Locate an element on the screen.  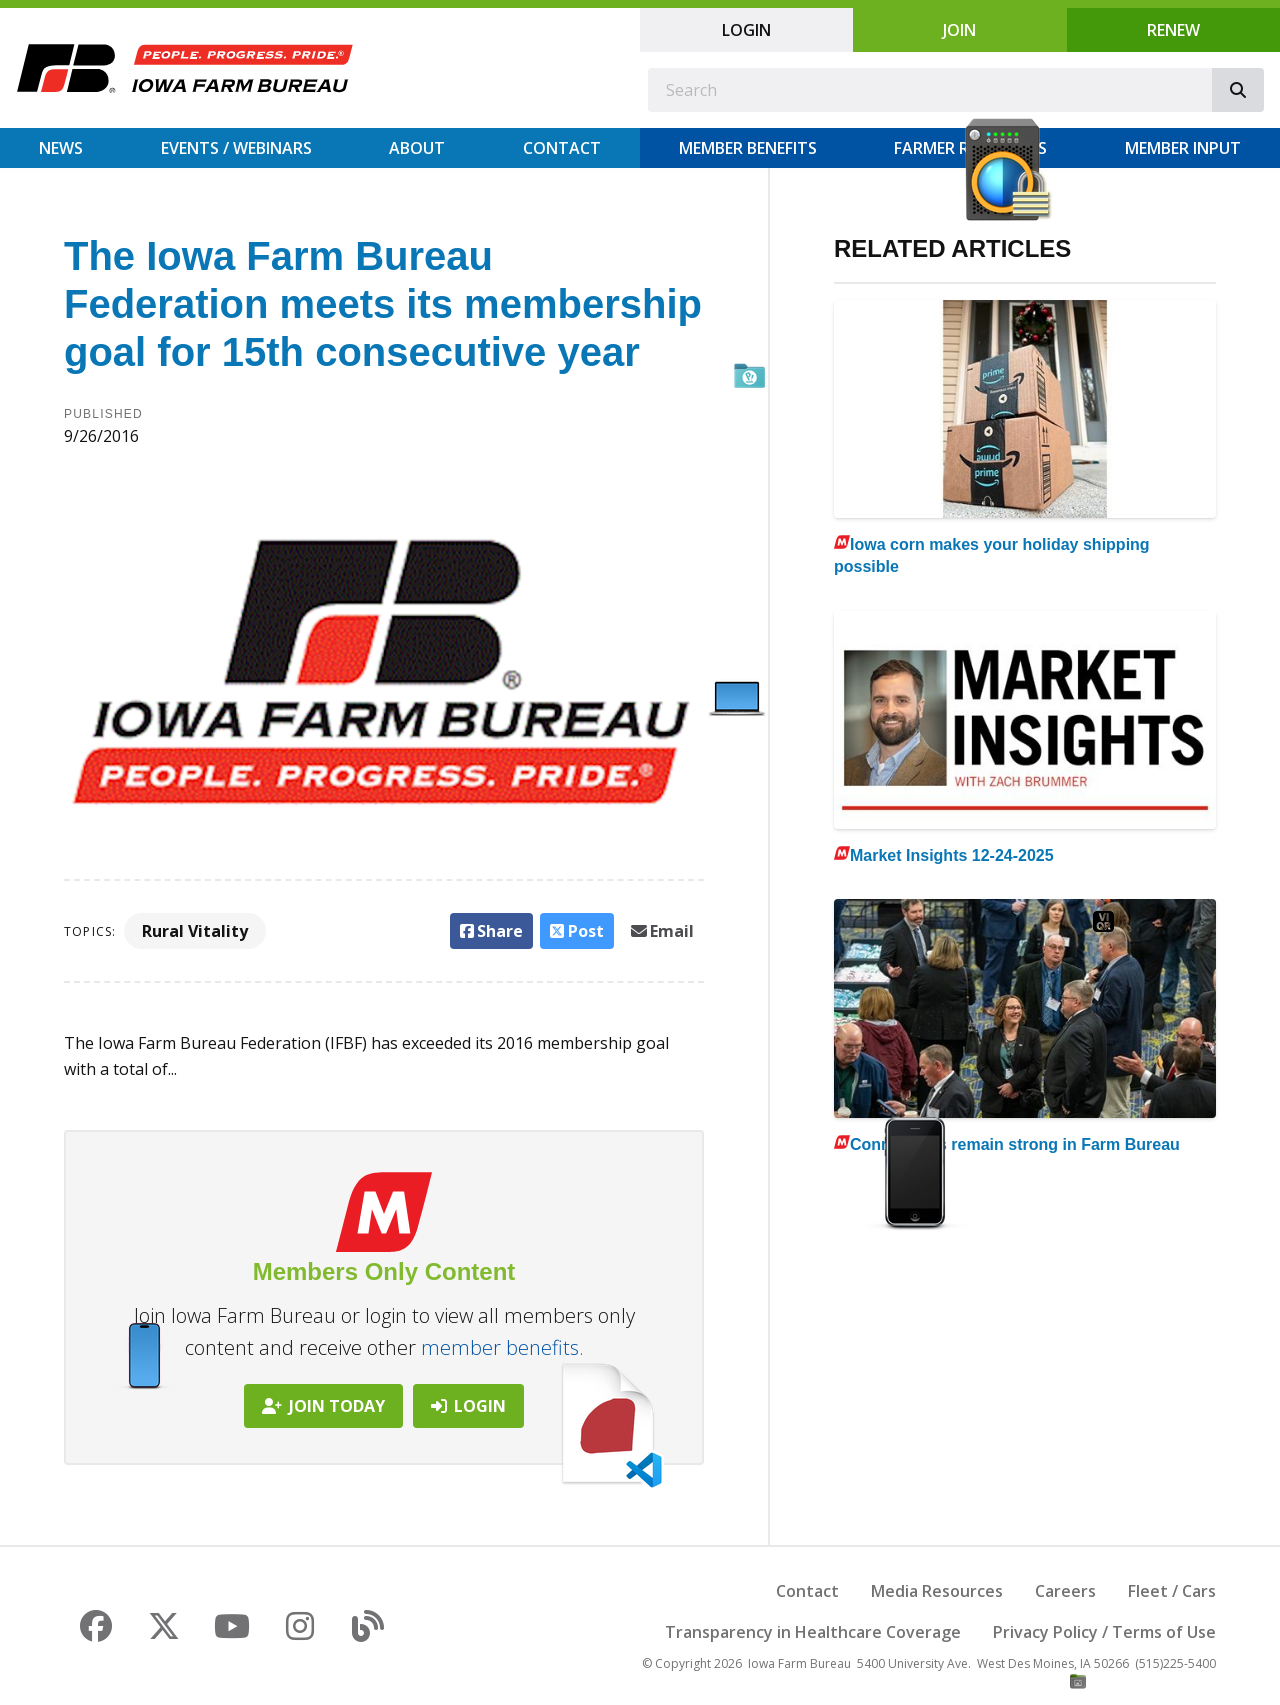
set up or configure an iPhone device is located at coordinates (915, 1171).